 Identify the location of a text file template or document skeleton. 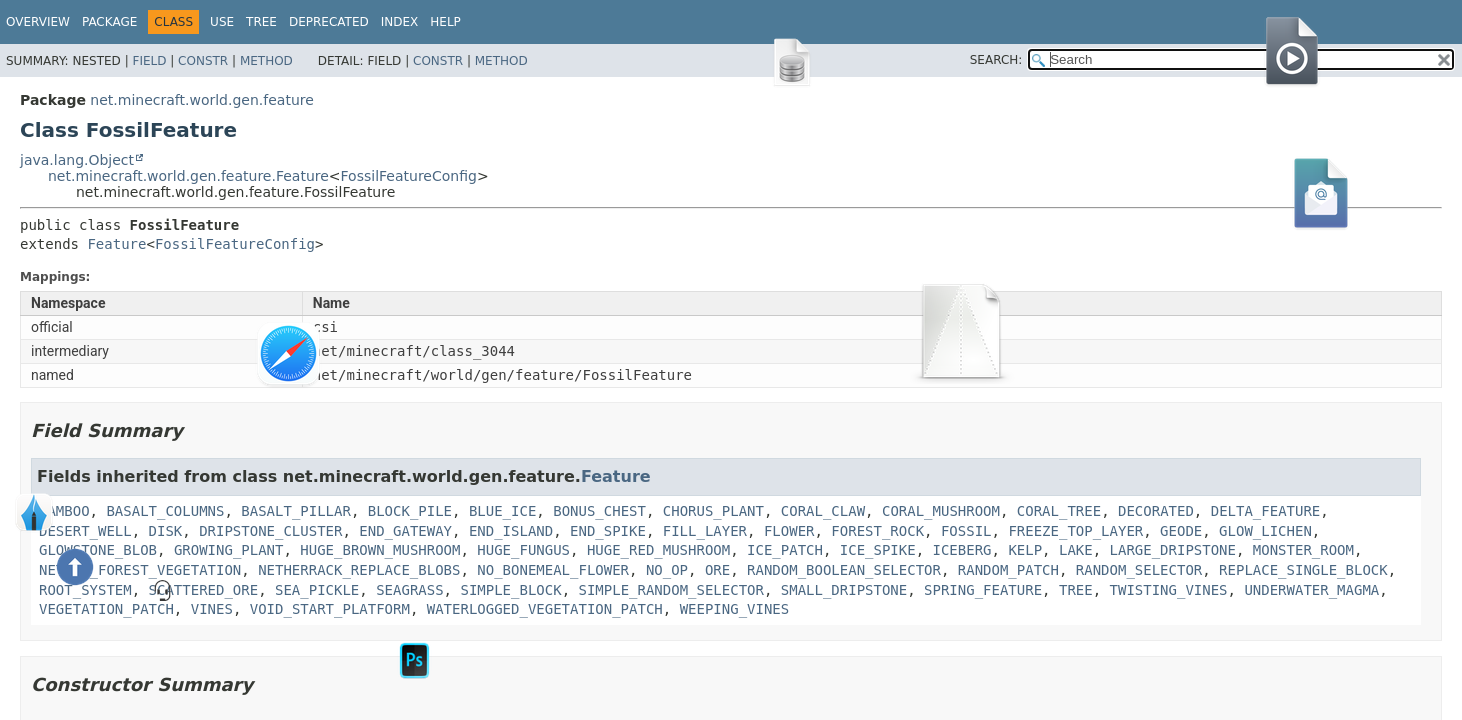
(963, 331).